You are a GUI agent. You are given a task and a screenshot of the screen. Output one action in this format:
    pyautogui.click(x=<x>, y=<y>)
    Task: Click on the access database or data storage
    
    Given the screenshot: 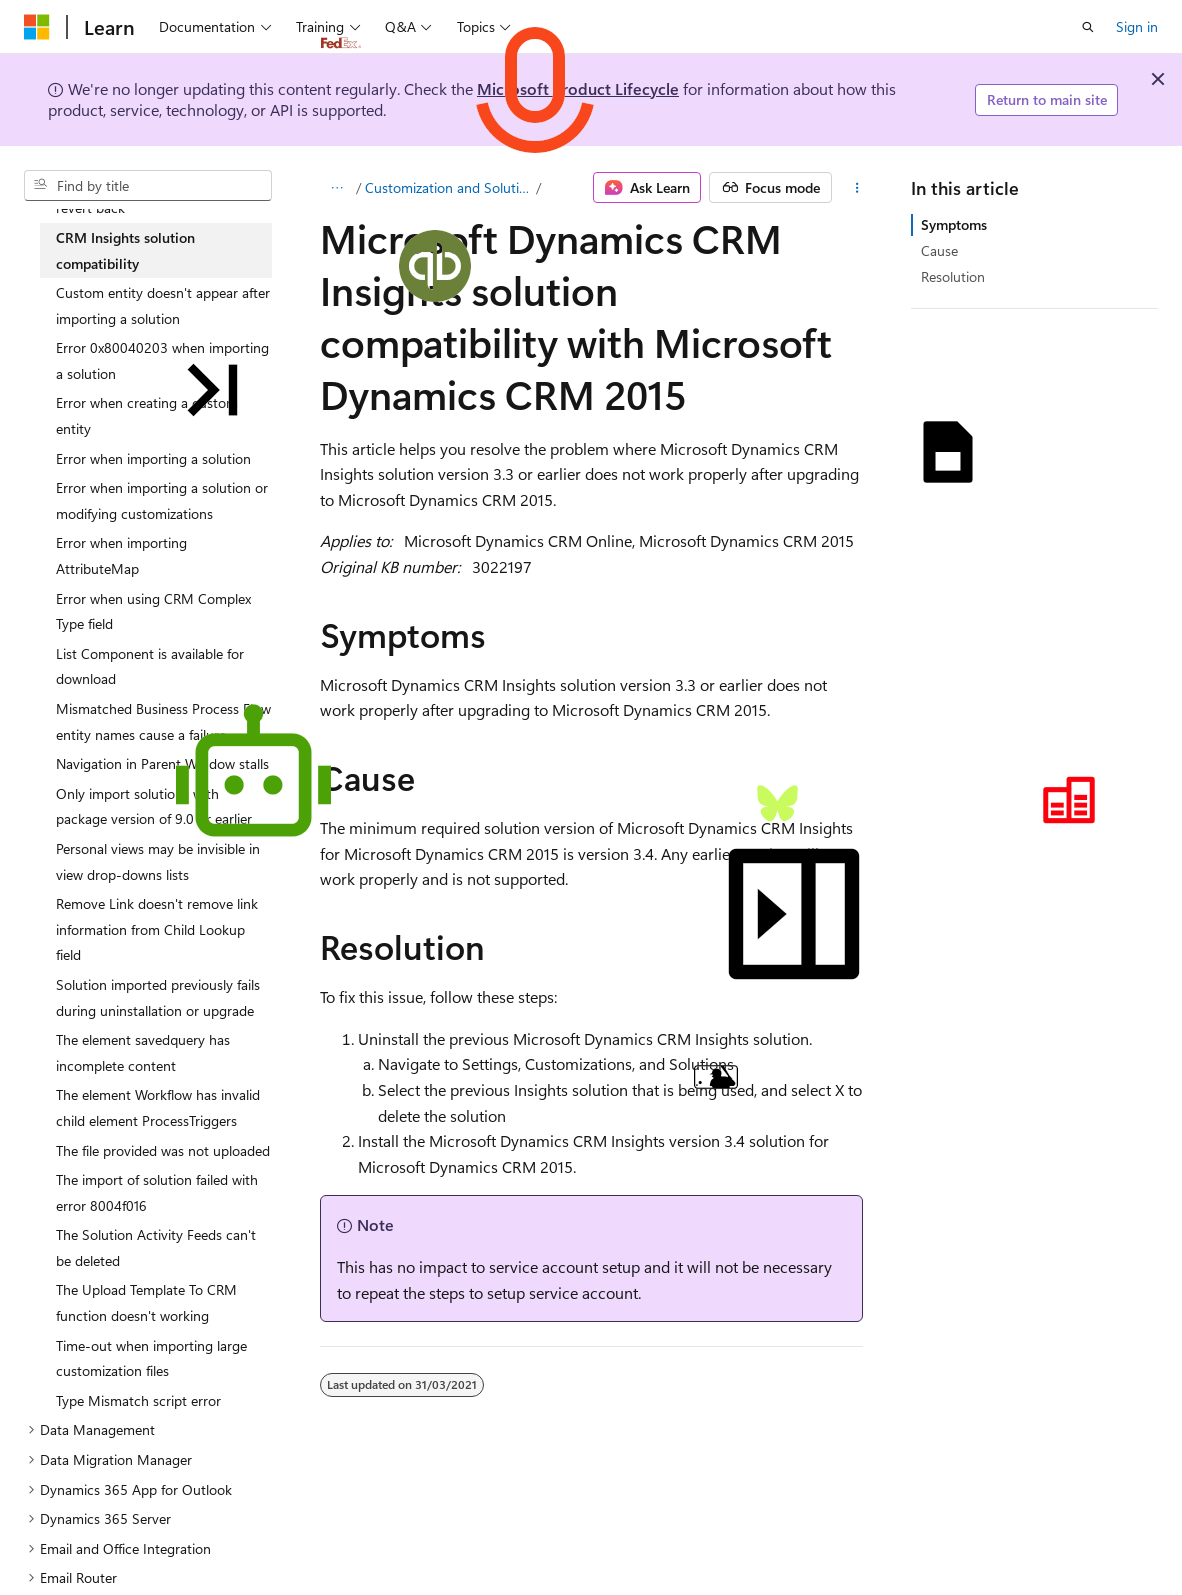 What is the action you would take?
    pyautogui.click(x=1069, y=800)
    